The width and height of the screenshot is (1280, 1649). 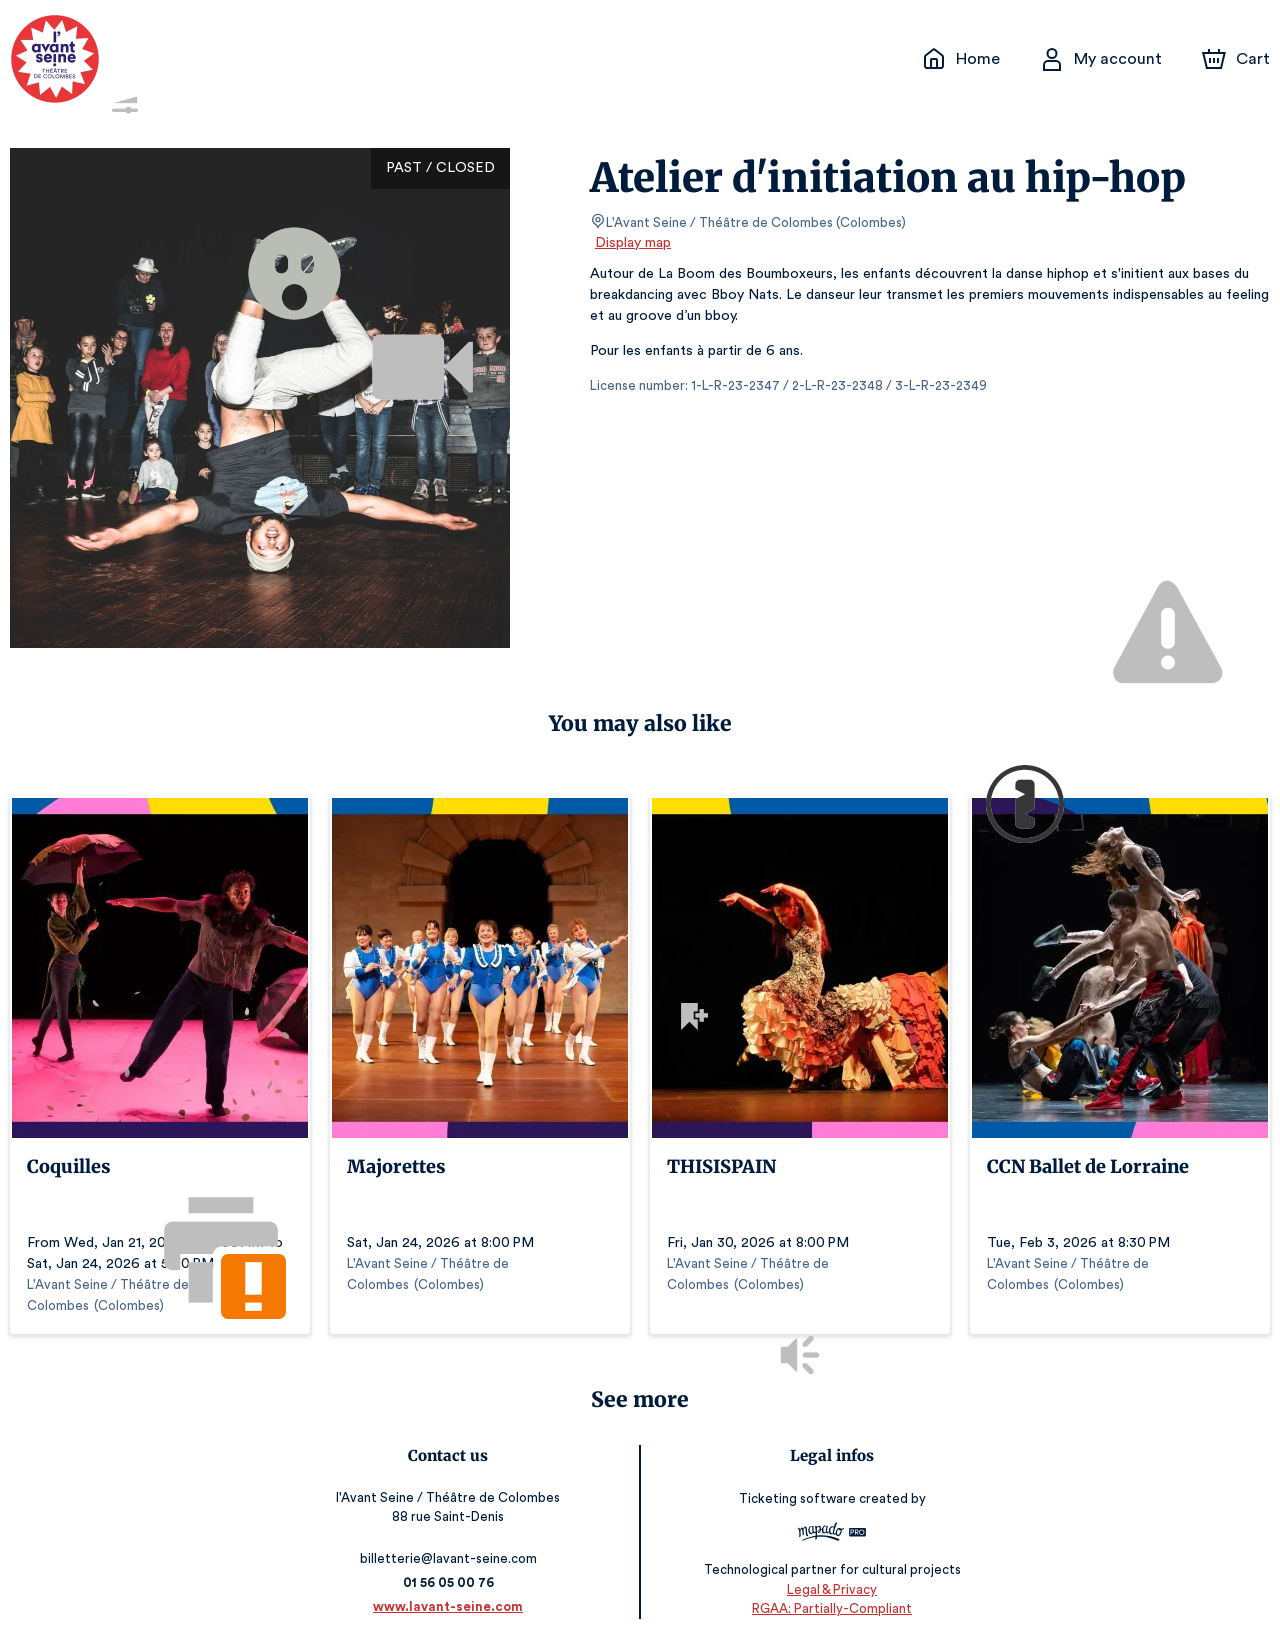 I want to click on add a new bookmark, so click(x=693, y=1019).